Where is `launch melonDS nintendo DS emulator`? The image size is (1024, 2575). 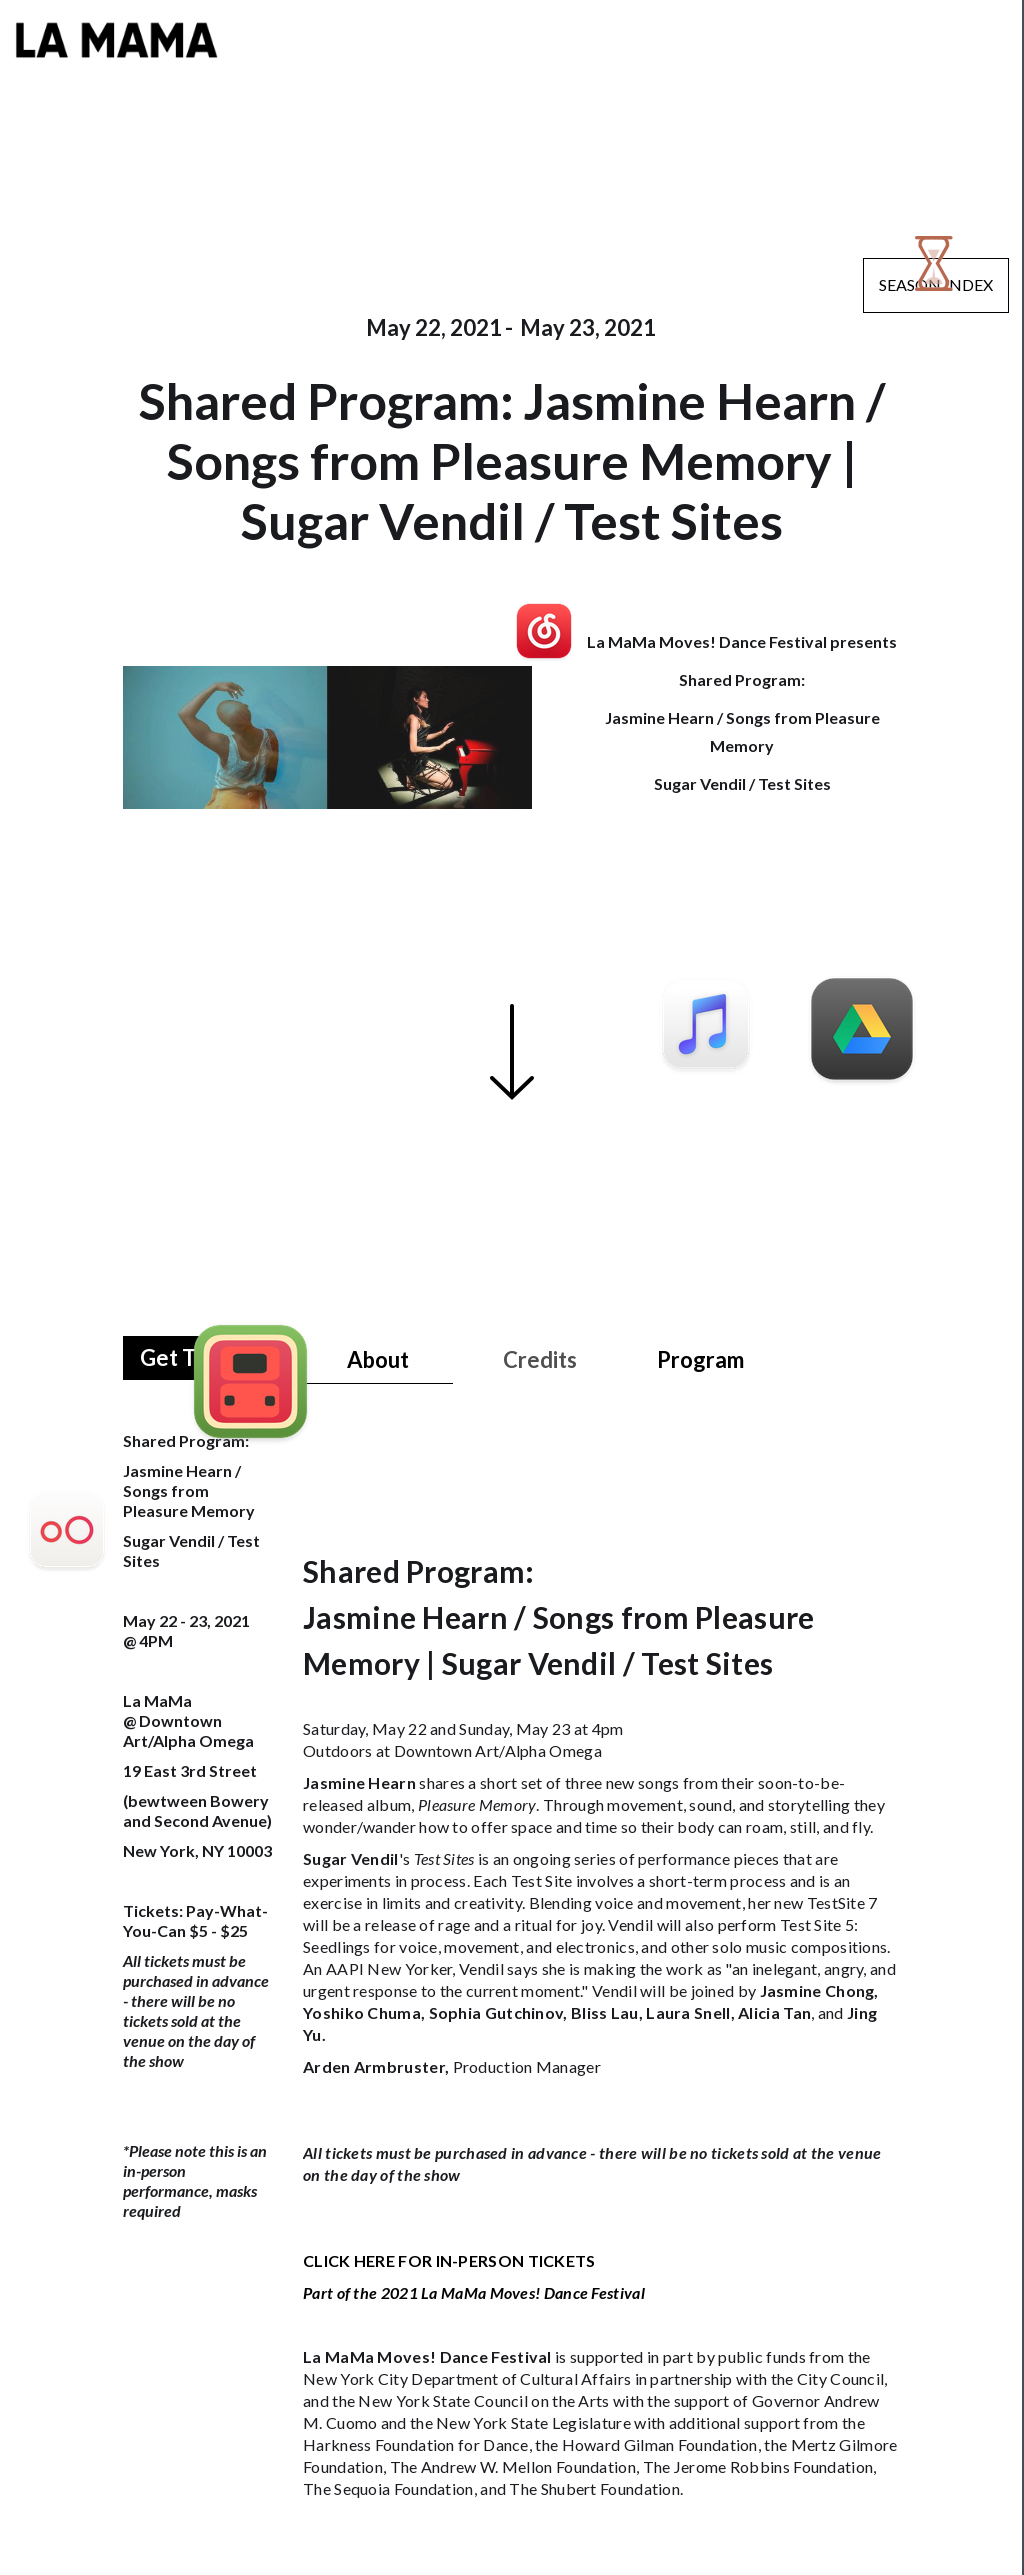
launch melonDS nintendo DS emulator is located at coordinates (250, 1381).